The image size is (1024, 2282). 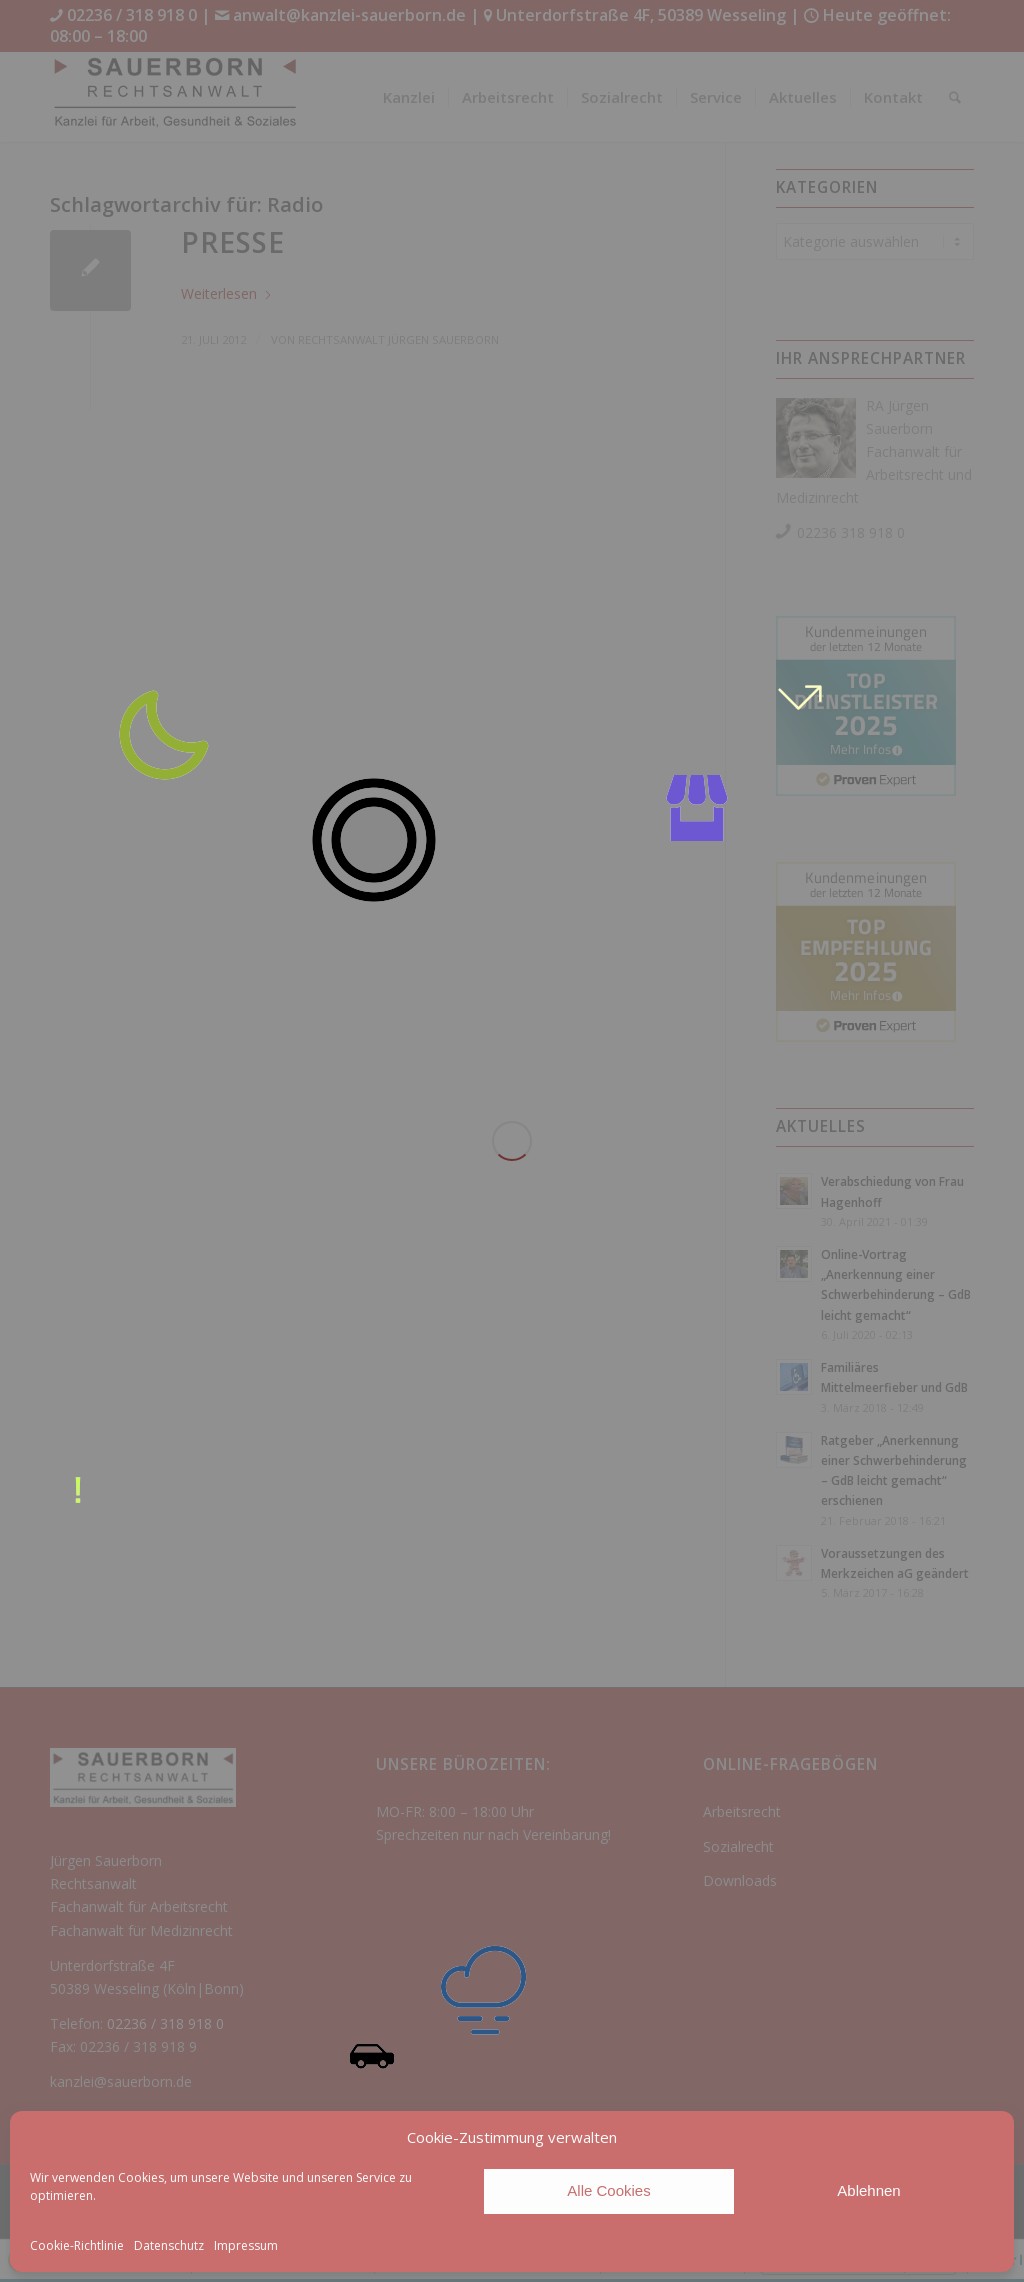 What do you see at coordinates (800, 696) in the screenshot?
I see `reply to a message` at bounding box center [800, 696].